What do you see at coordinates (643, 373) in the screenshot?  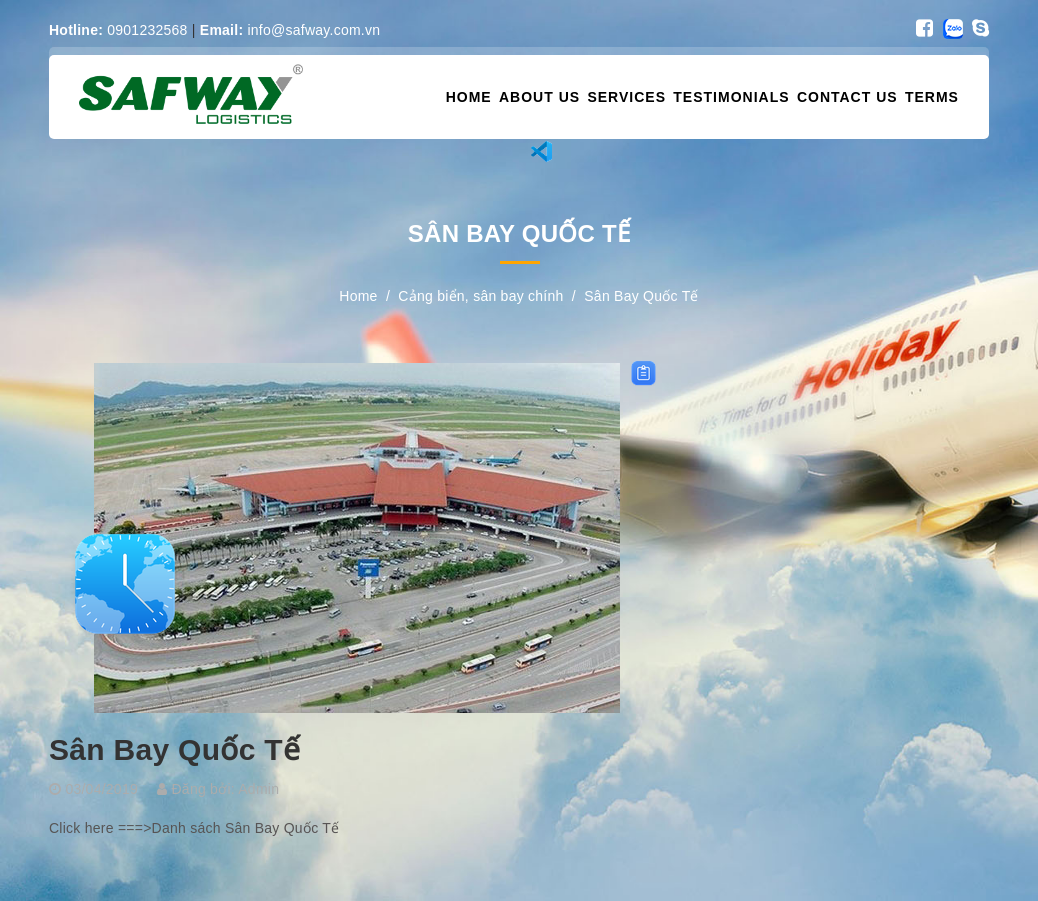 I see `access clipboard manager settings` at bounding box center [643, 373].